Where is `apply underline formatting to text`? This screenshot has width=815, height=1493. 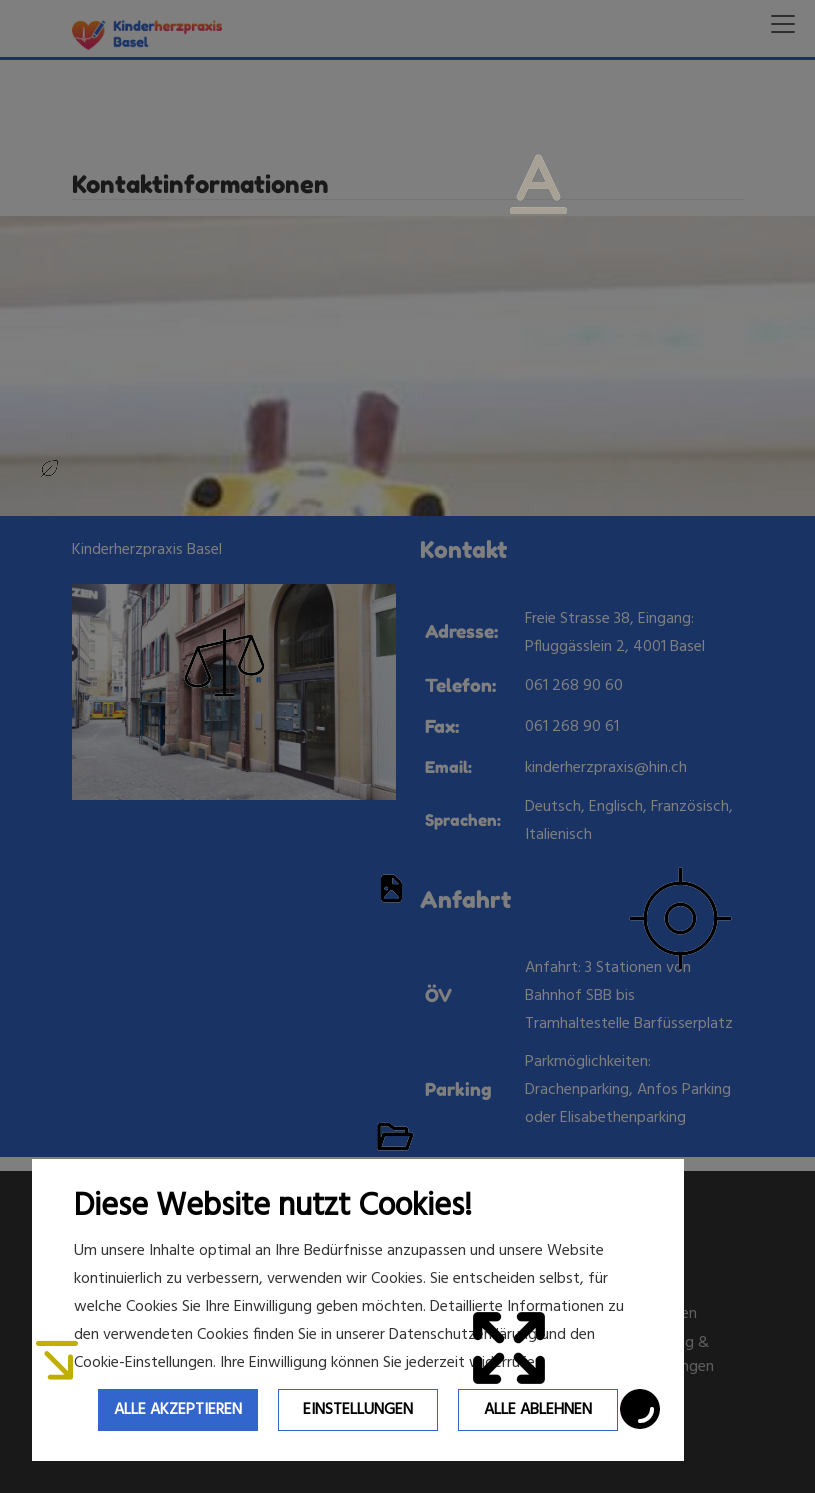
apply underline formatting to text is located at coordinates (538, 185).